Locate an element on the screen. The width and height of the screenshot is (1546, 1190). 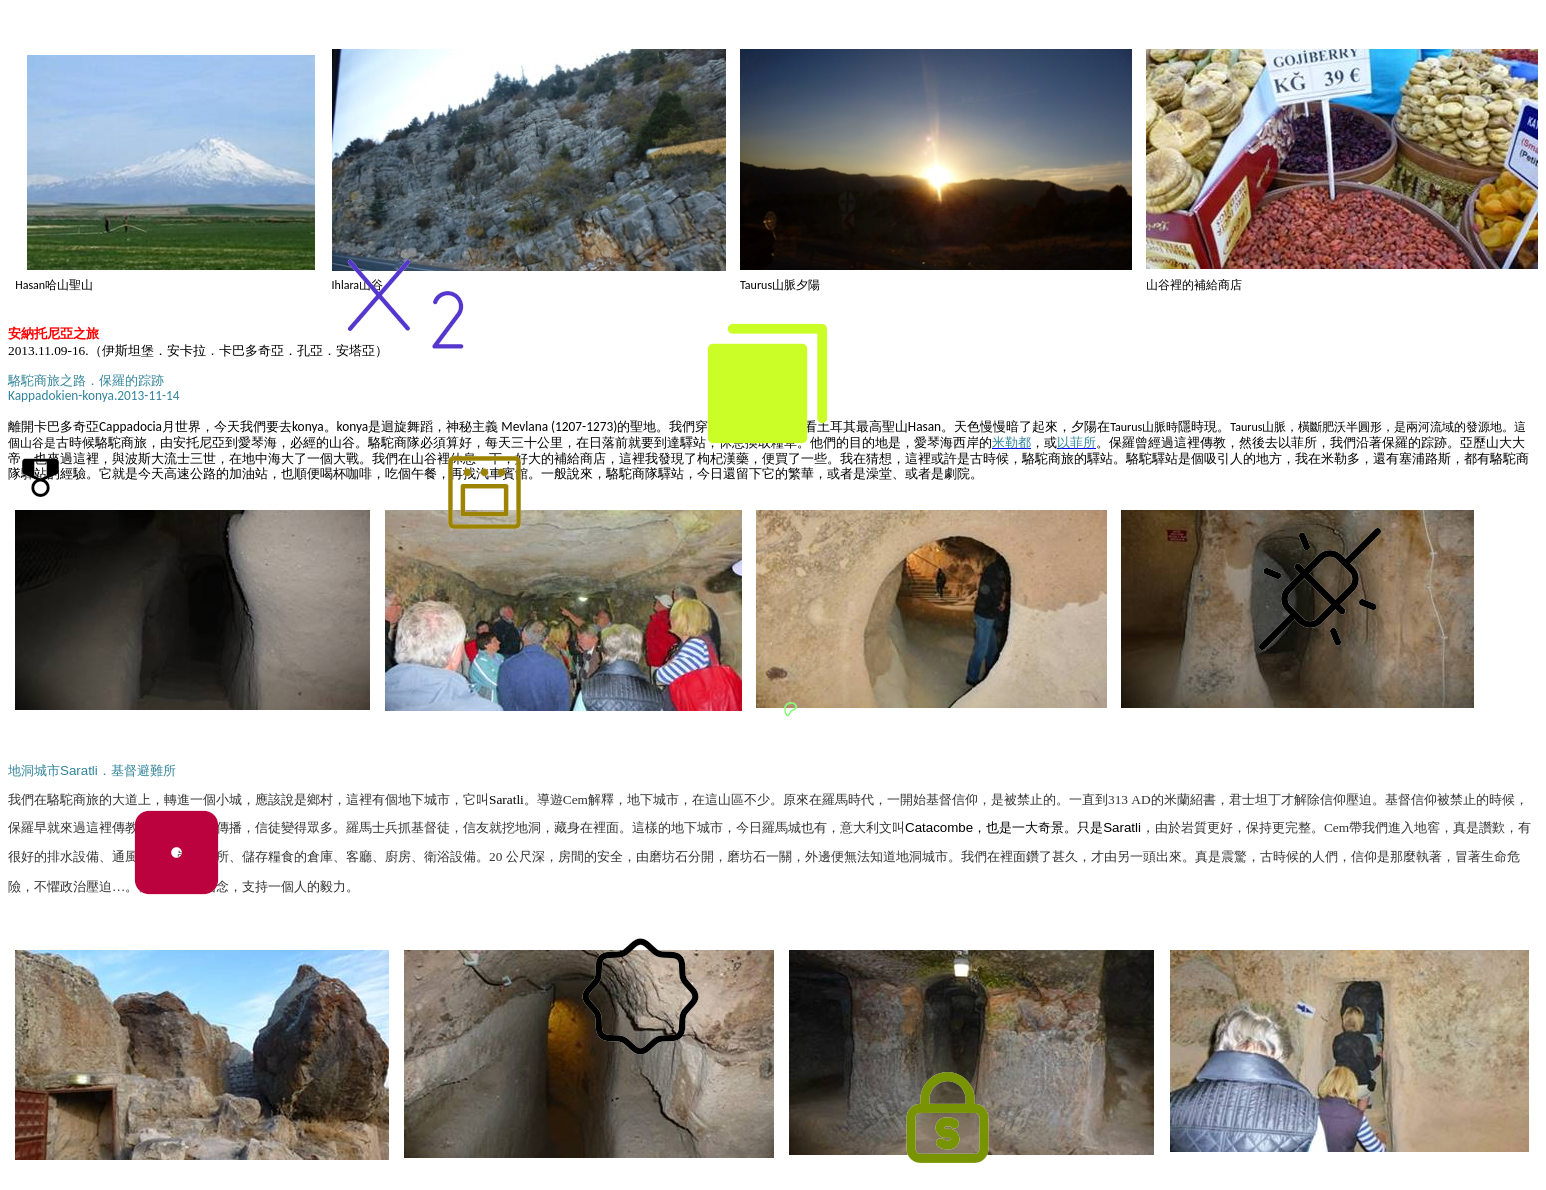
visit creator's patreon page is located at coordinates (790, 709).